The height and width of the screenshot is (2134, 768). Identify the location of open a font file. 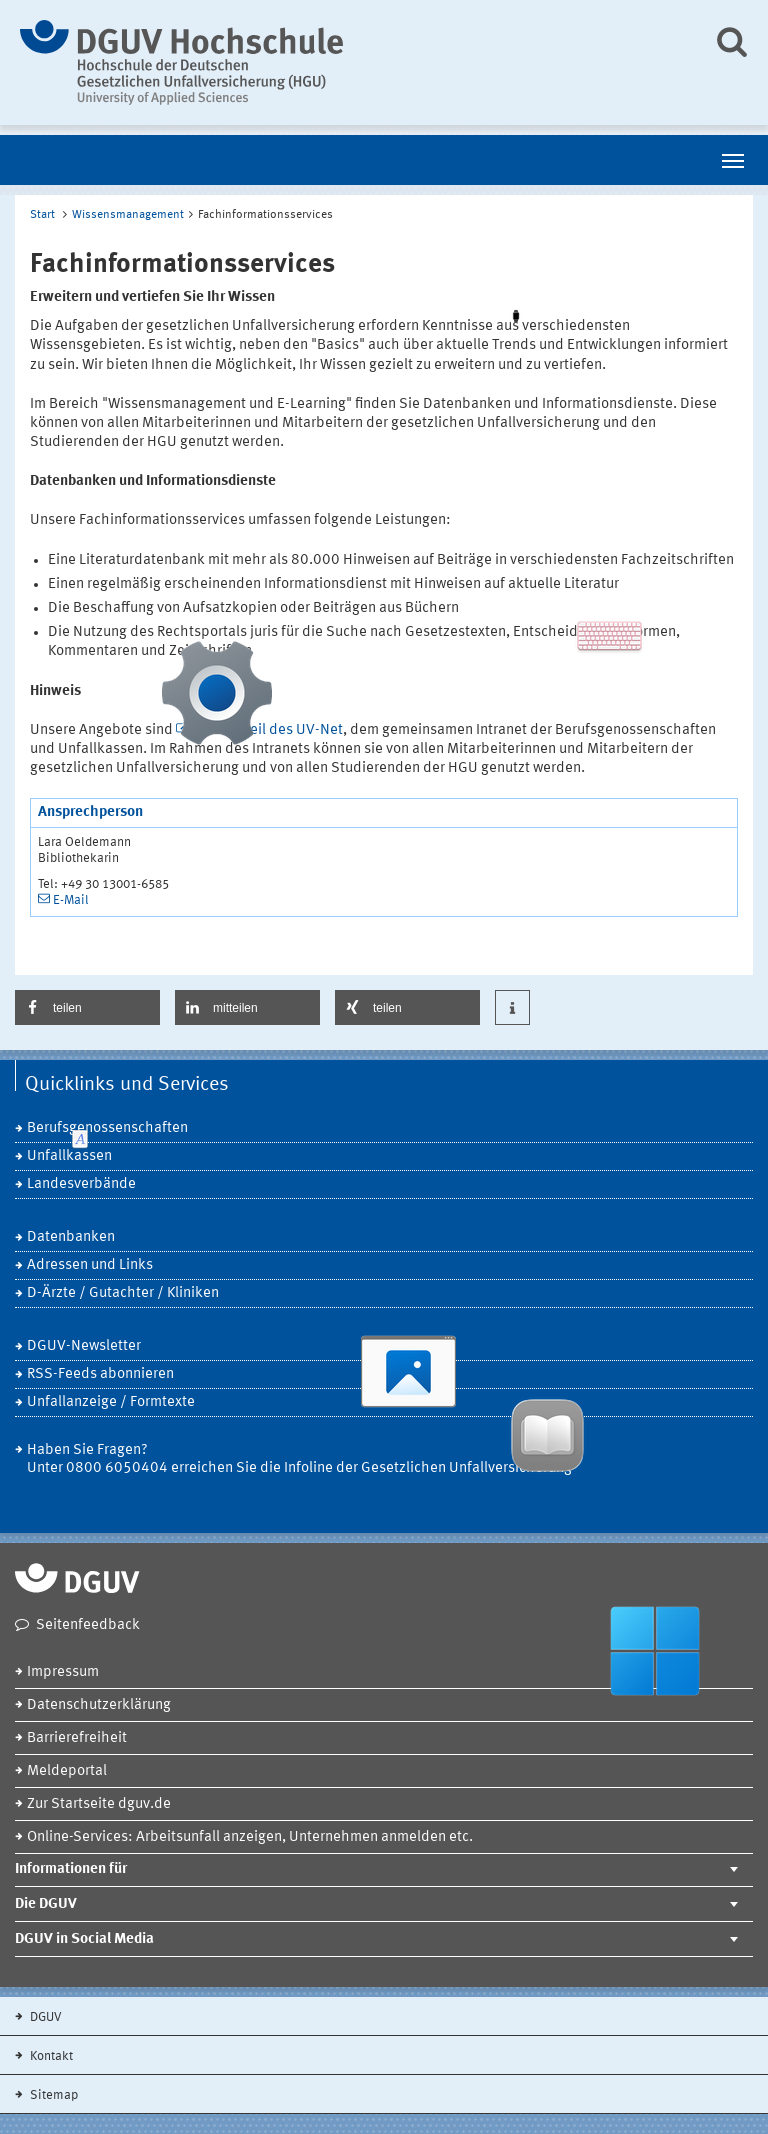
(80, 1139).